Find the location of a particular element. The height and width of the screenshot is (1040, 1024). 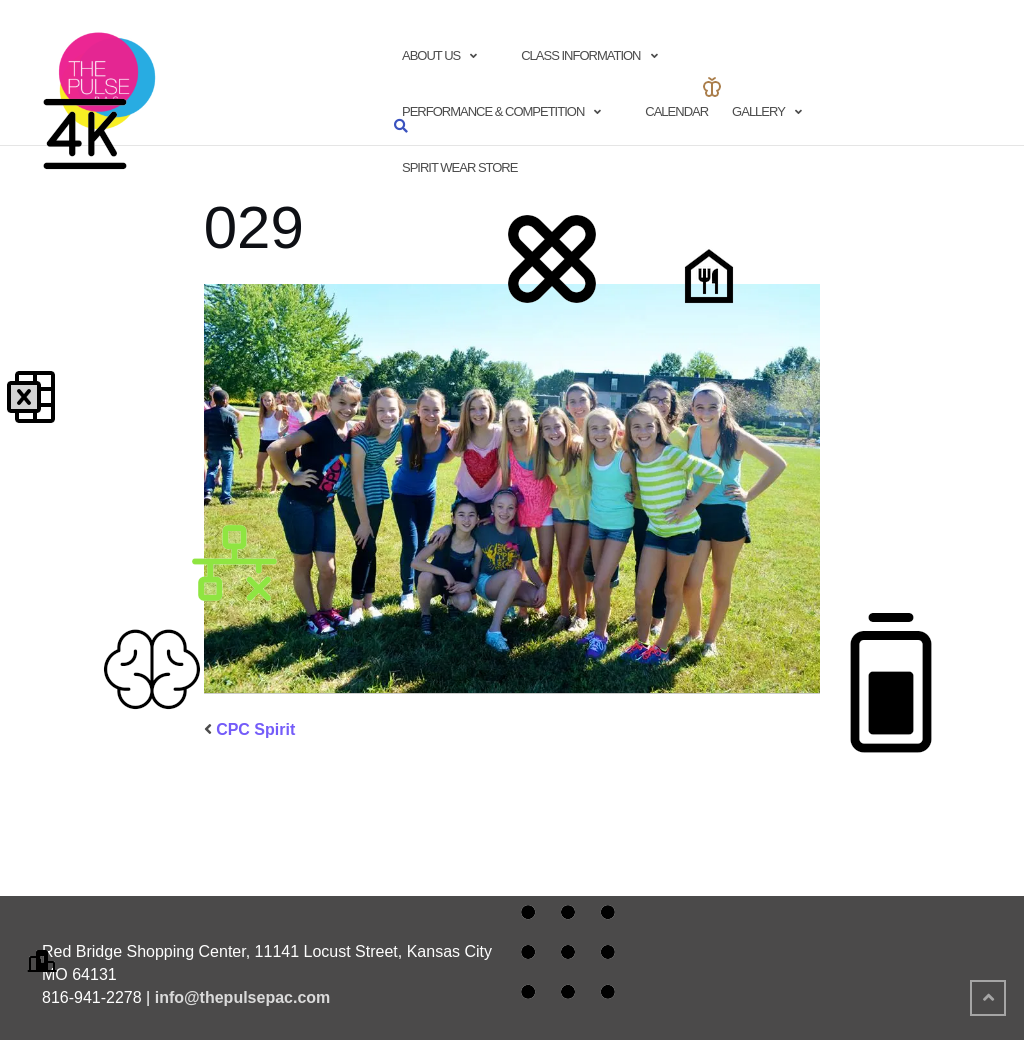

view leaderboard or rankings is located at coordinates (42, 961).